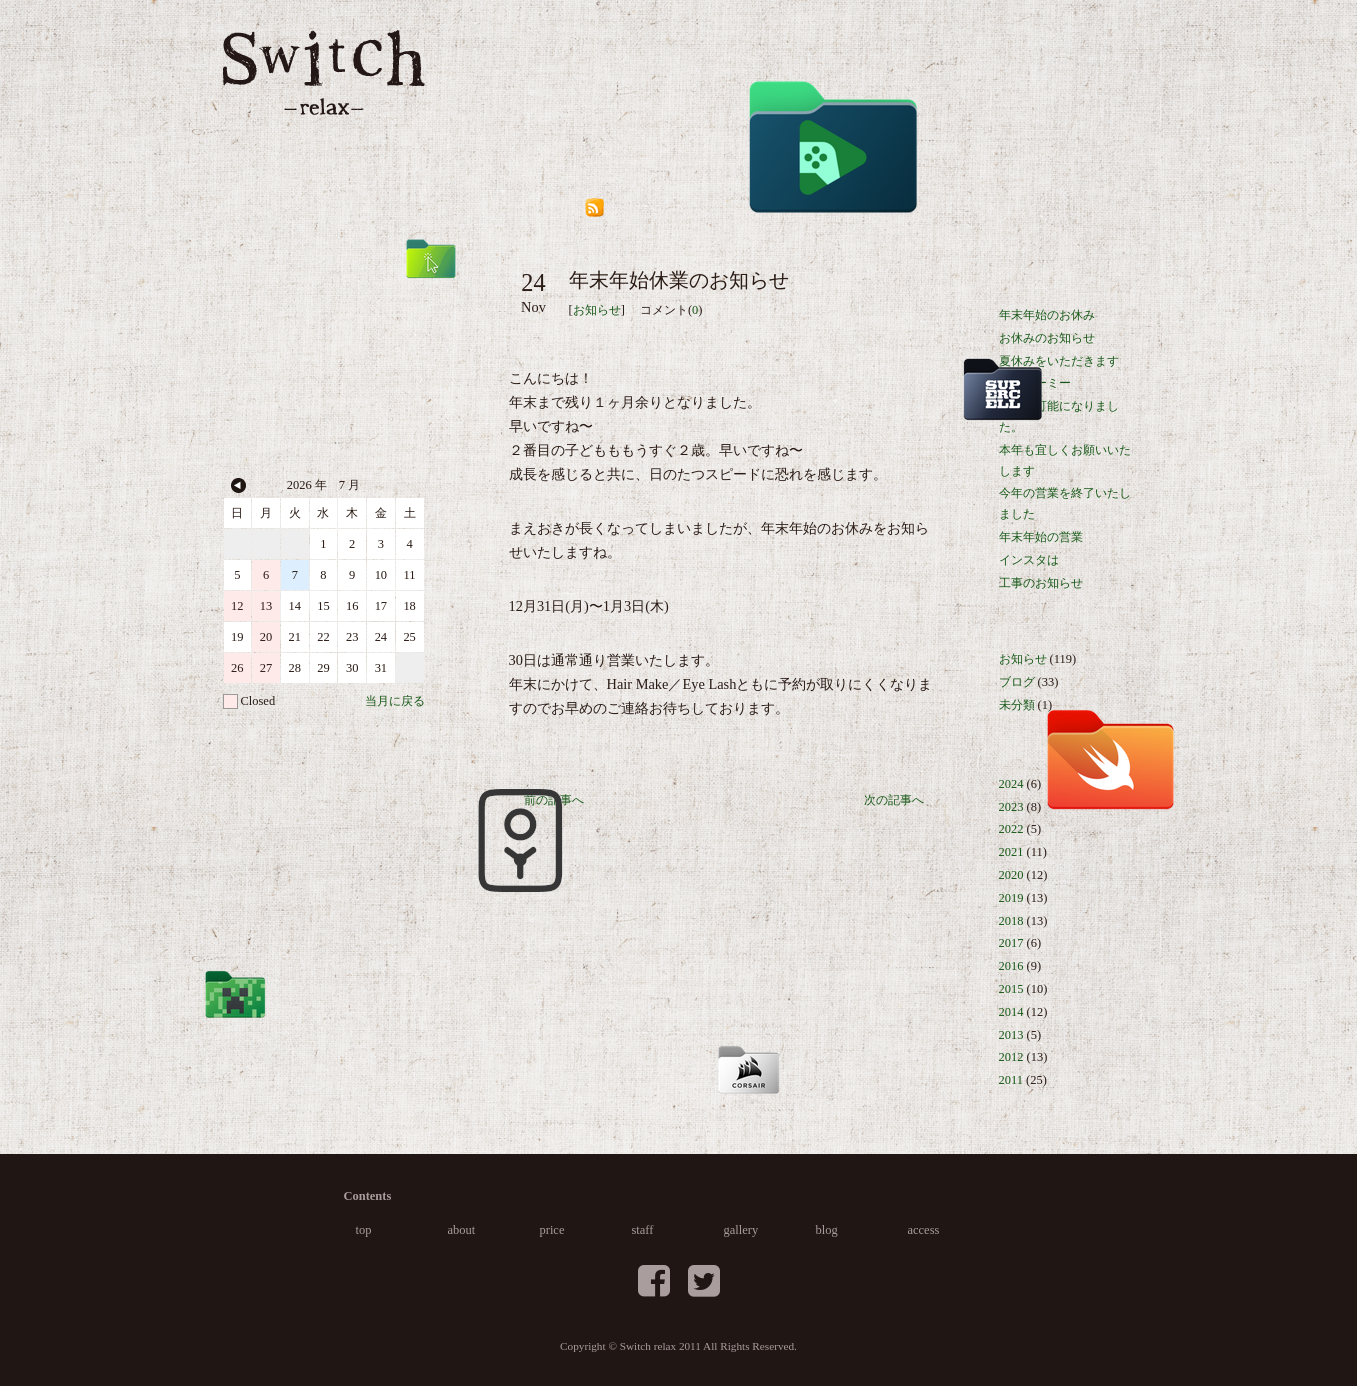  I want to click on folder containing swift programming projects, so click(1110, 763).